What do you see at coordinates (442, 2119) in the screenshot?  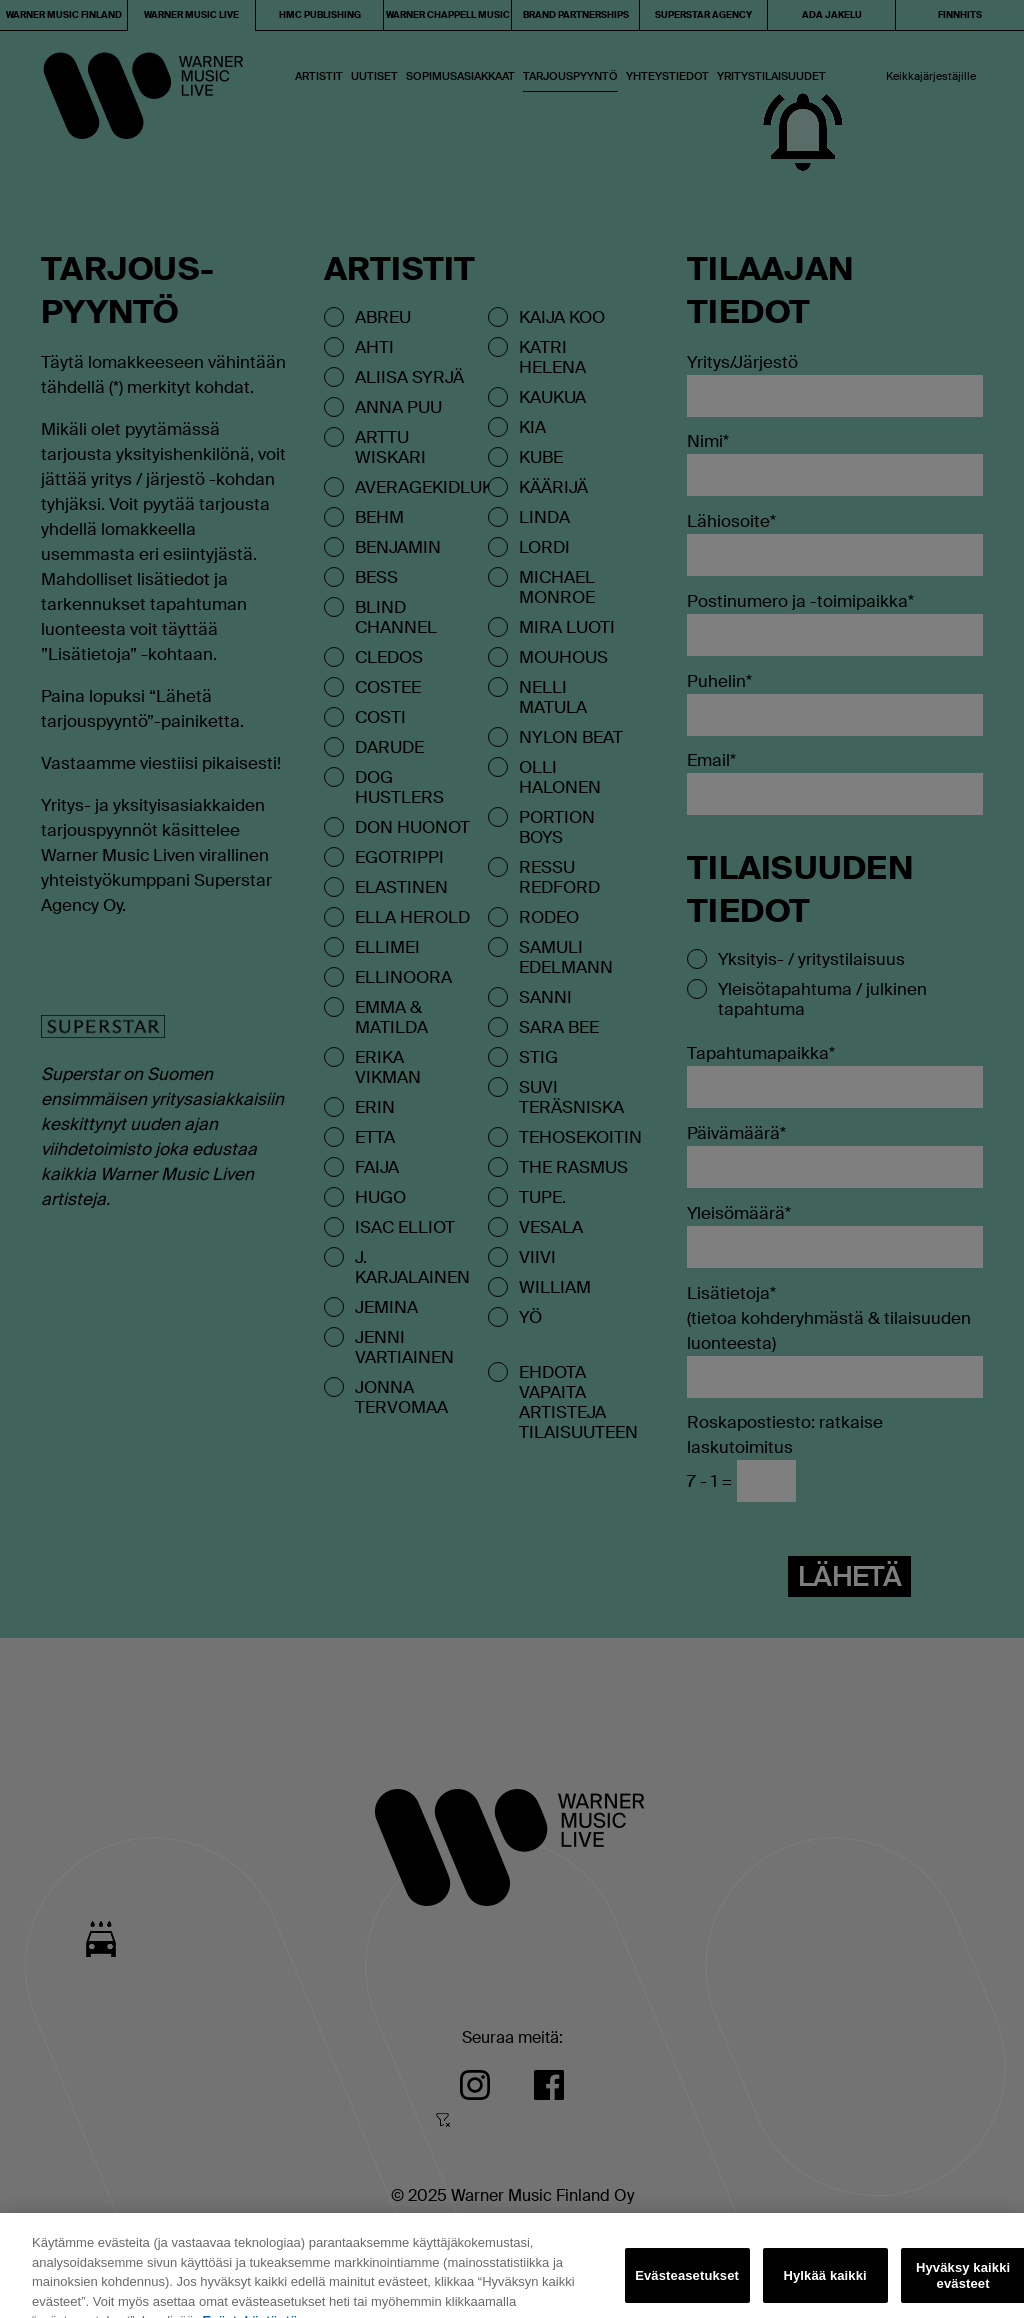 I see `clear all active filters` at bounding box center [442, 2119].